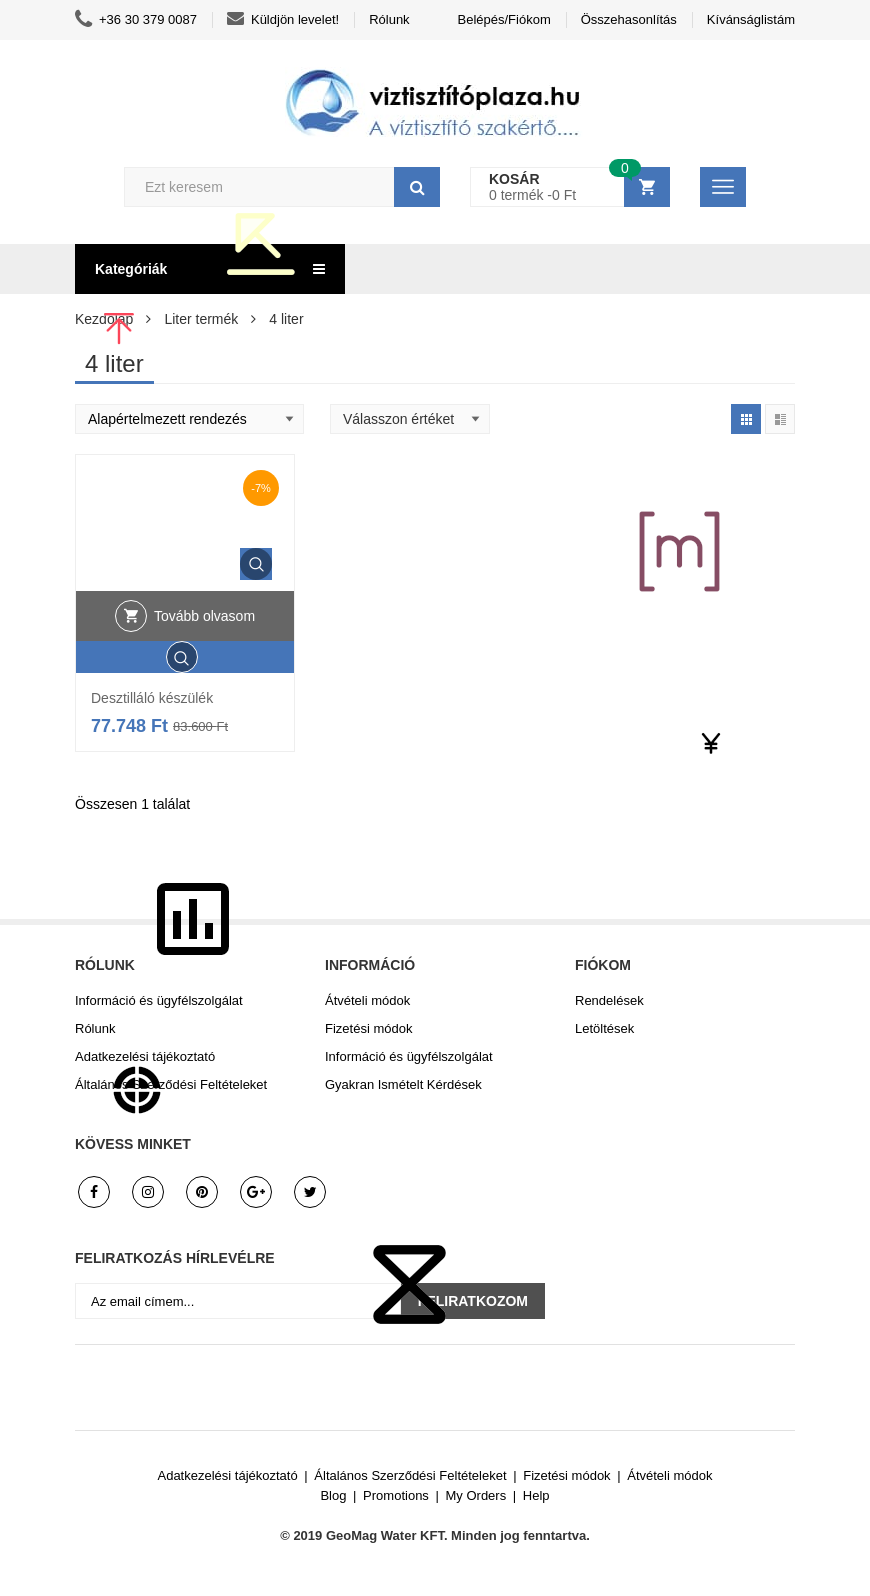  I want to click on japanese yen currency indicator, so click(711, 743).